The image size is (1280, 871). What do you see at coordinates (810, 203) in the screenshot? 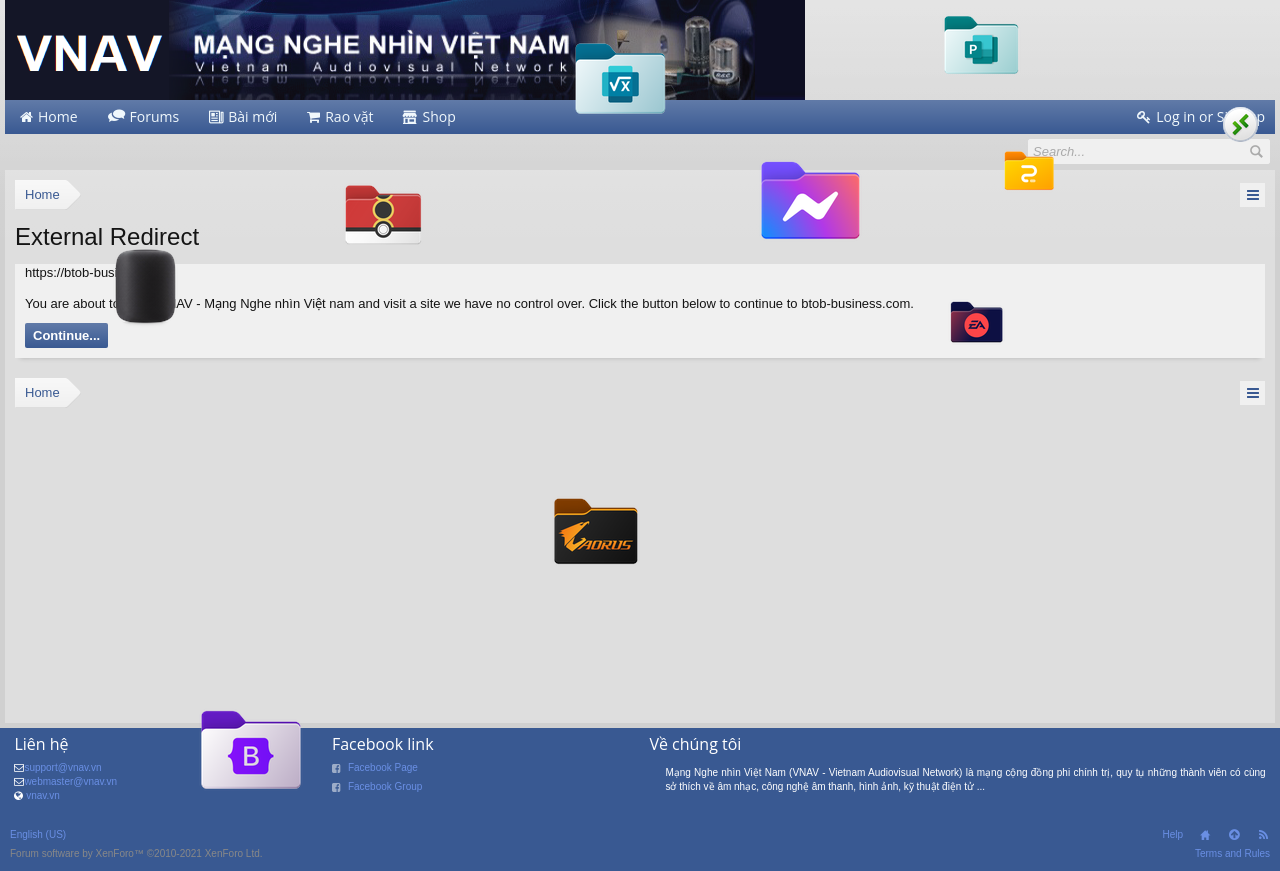
I see `open messenger downloads or files folder` at bounding box center [810, 203].